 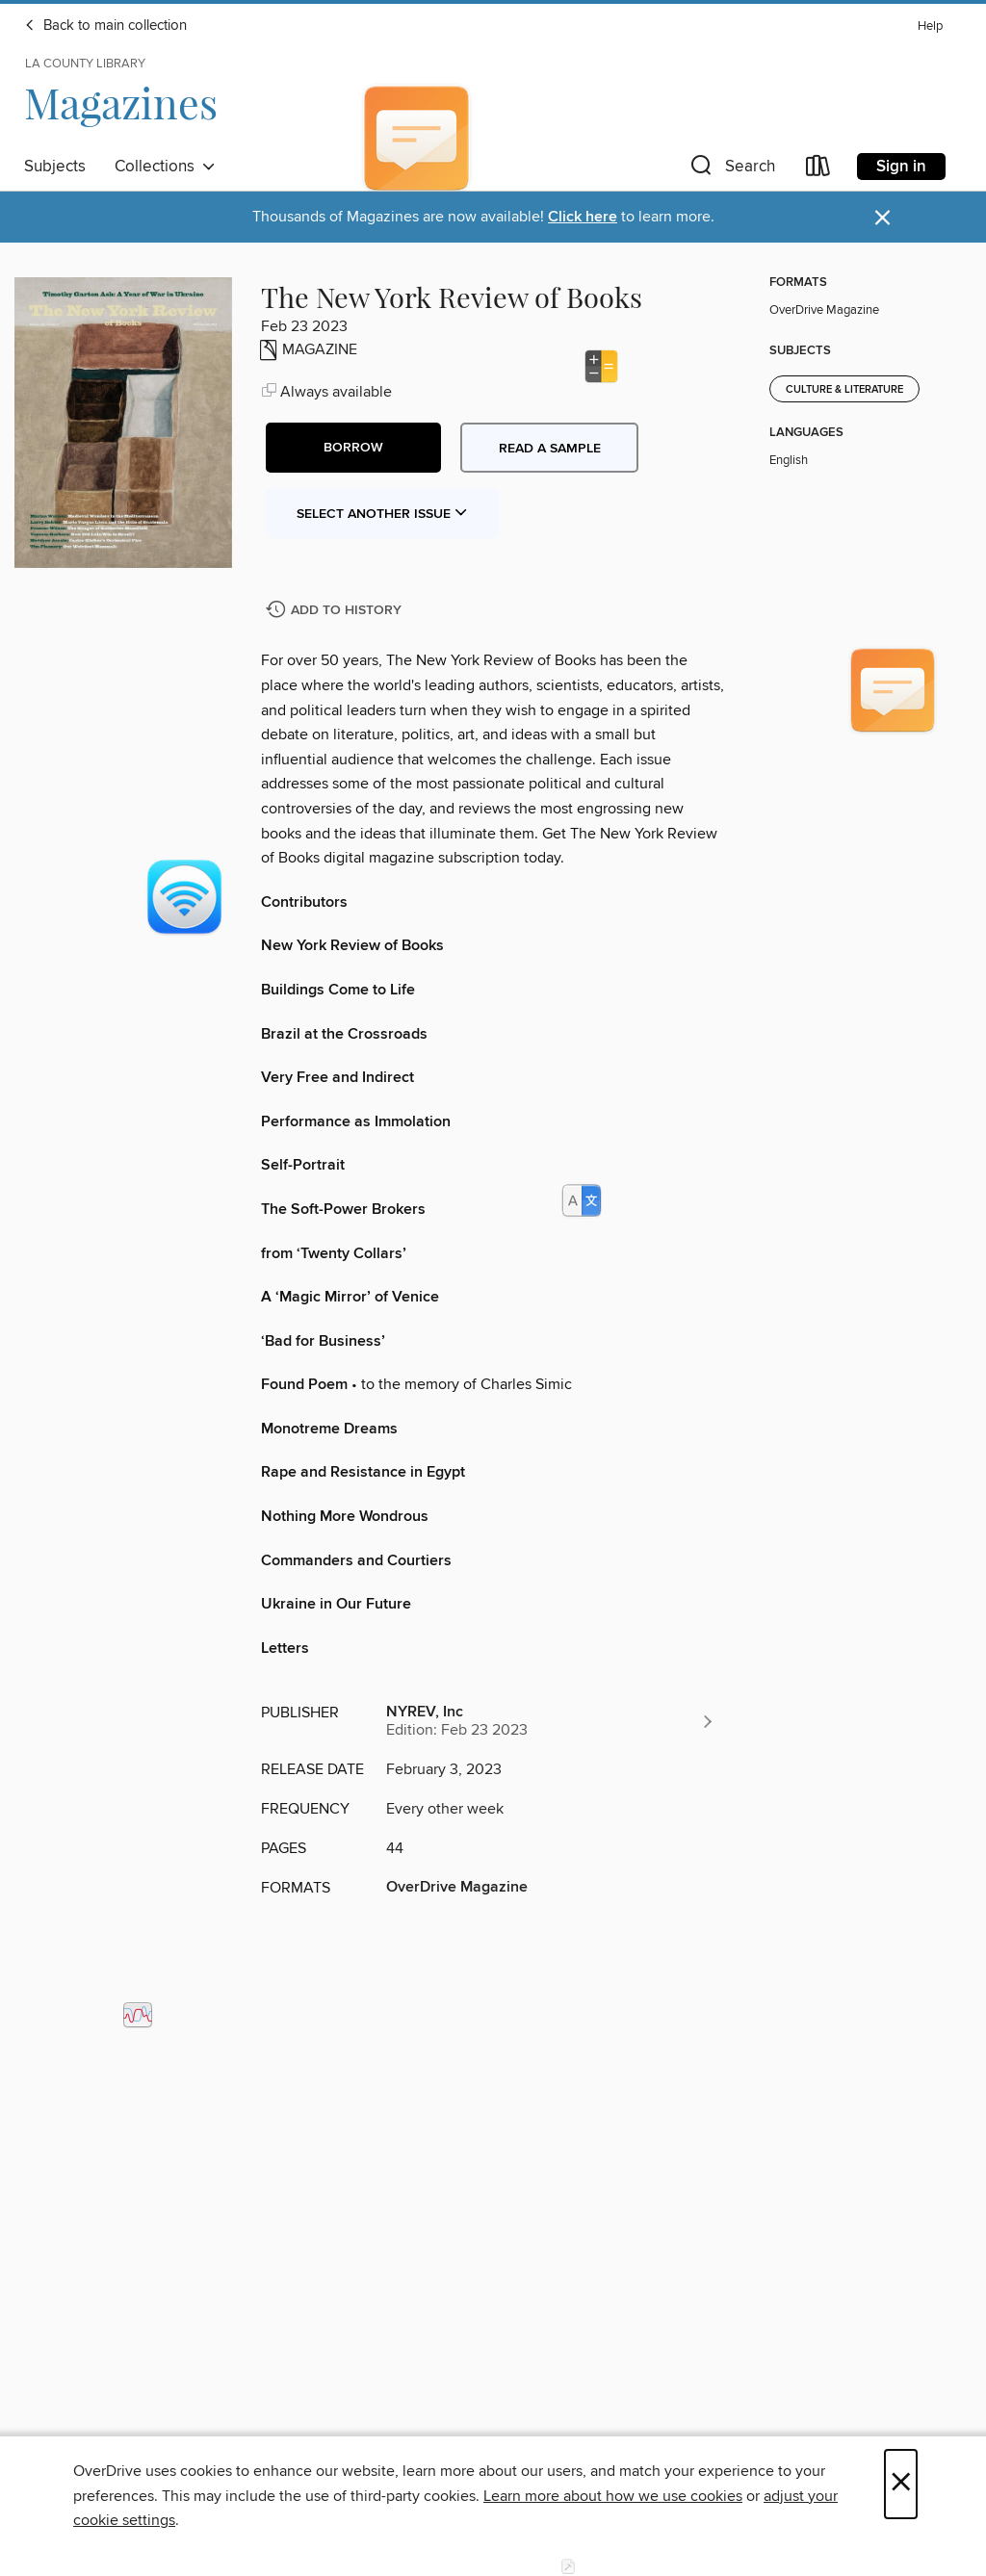 What do you see at coordinates (601, 366) in the screenshot?
I see `open the calculator app` at bounding box center [601, 366].